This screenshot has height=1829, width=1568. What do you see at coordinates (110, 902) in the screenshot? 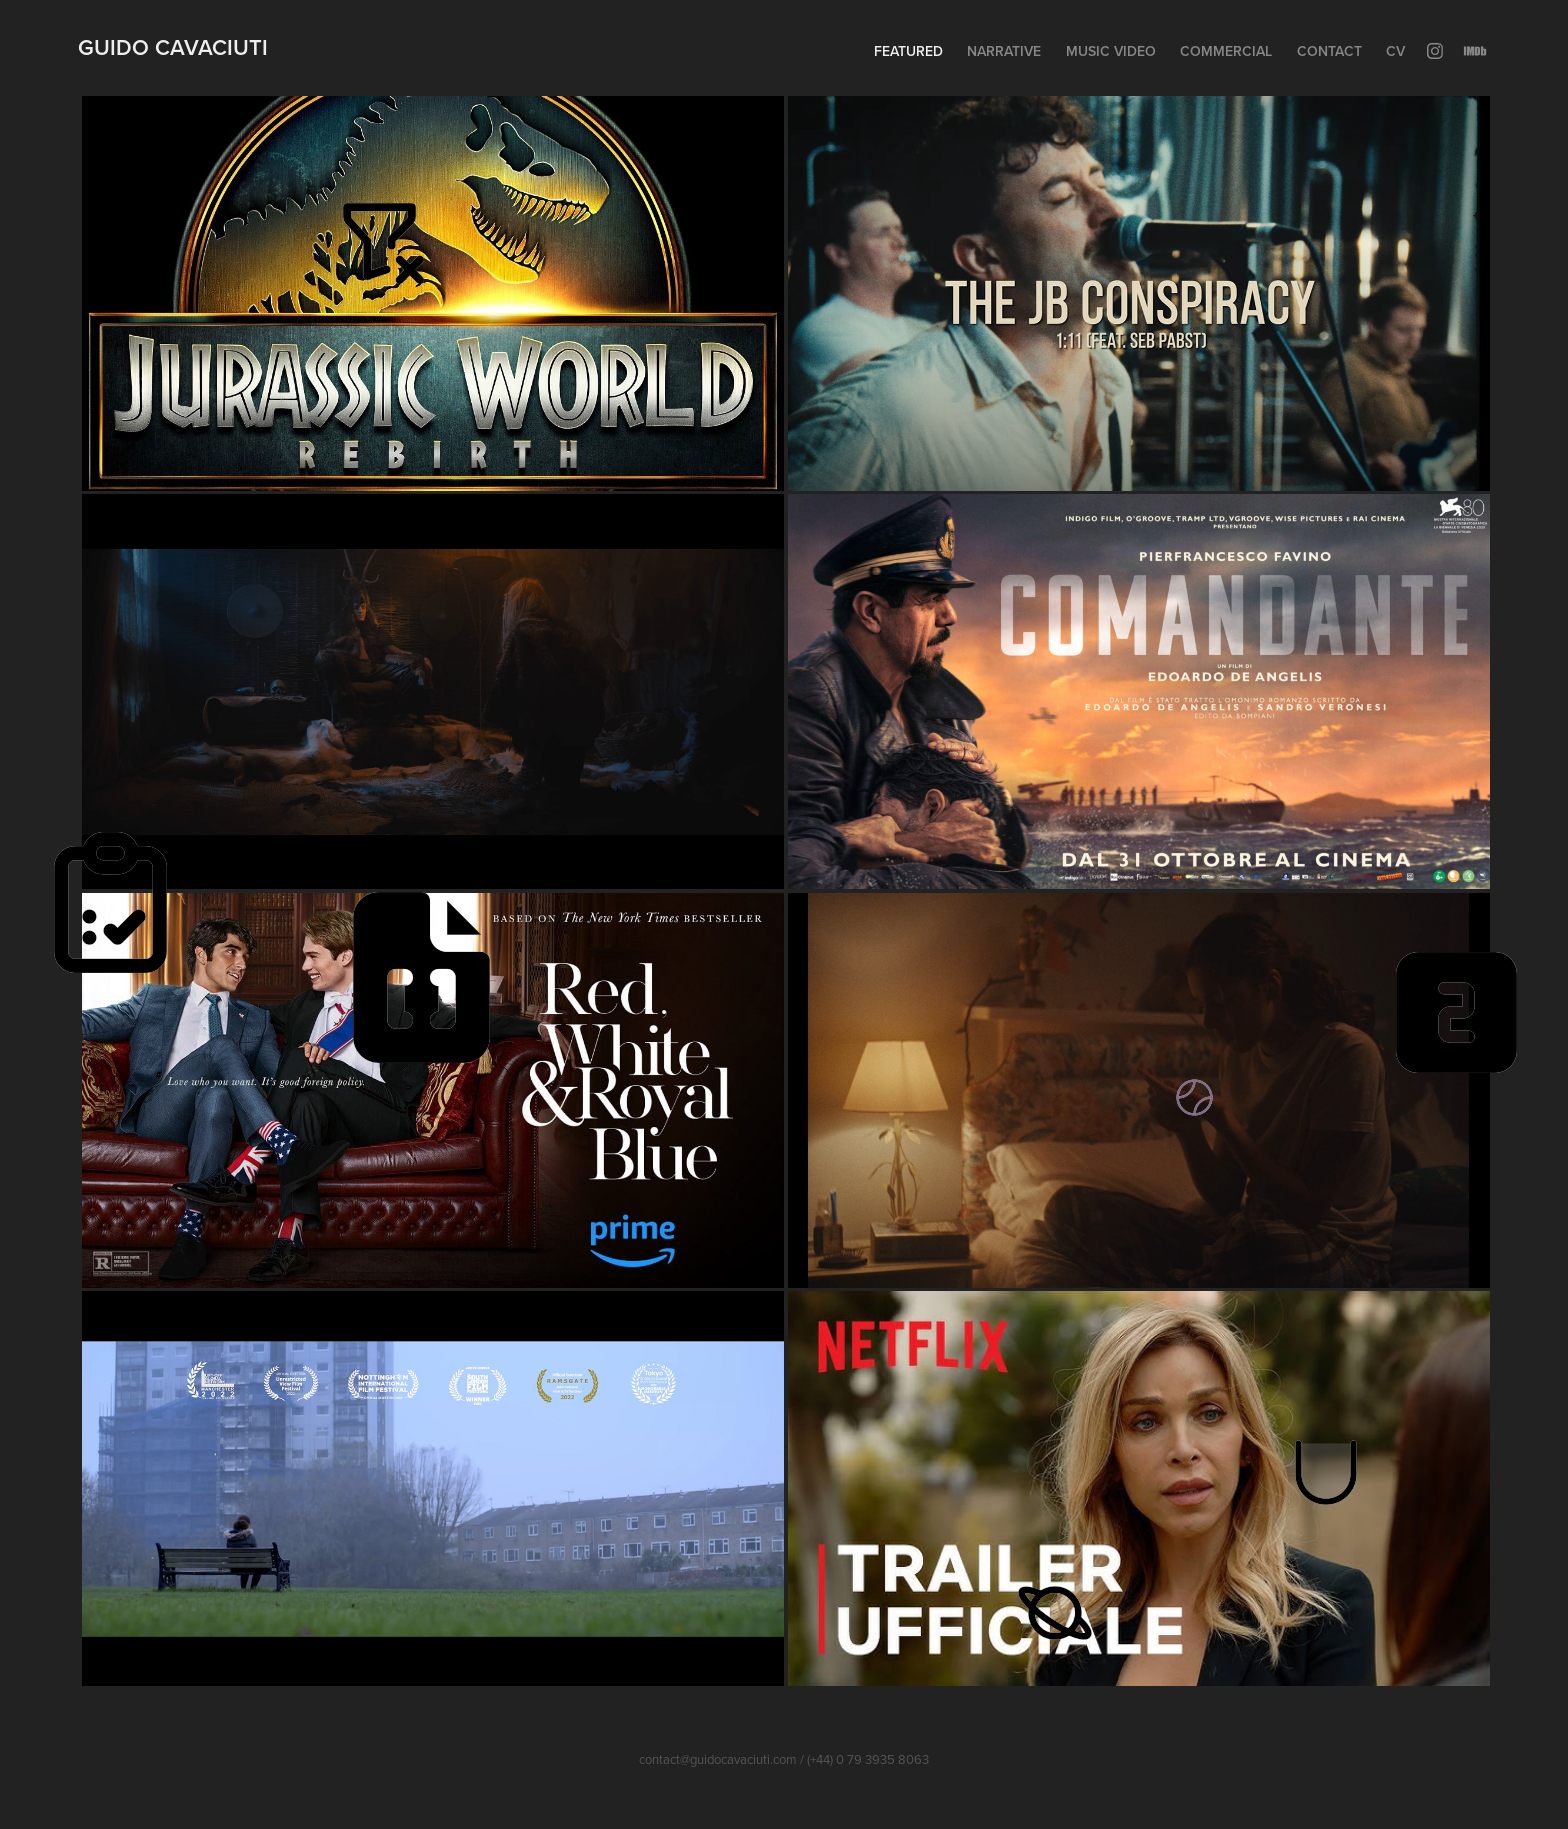
I see `view health checkup results` at bounding box center [110, 902].